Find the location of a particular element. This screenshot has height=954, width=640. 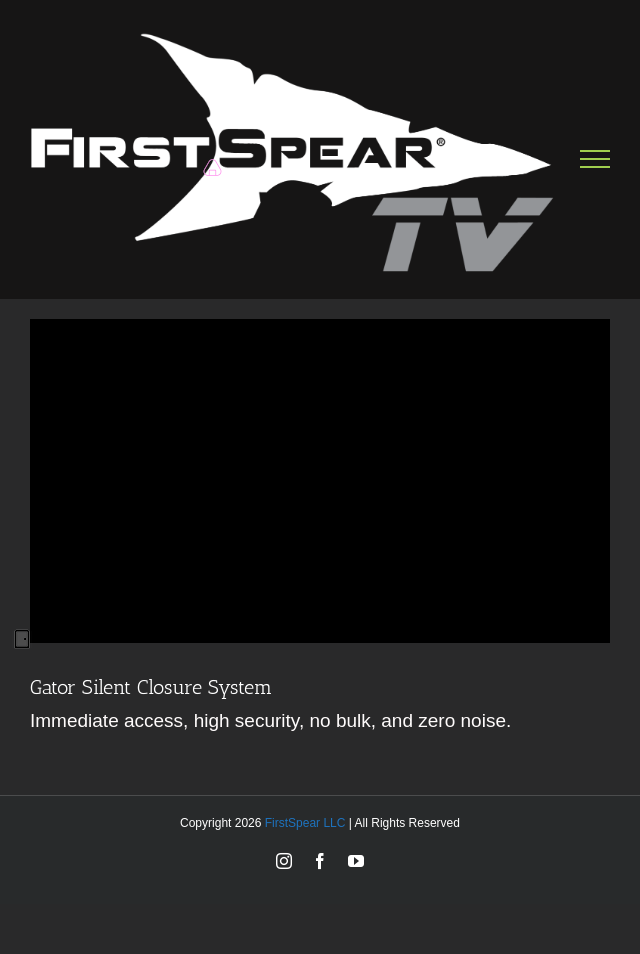

browse Japanese food options is located at coordinates (212, 167).